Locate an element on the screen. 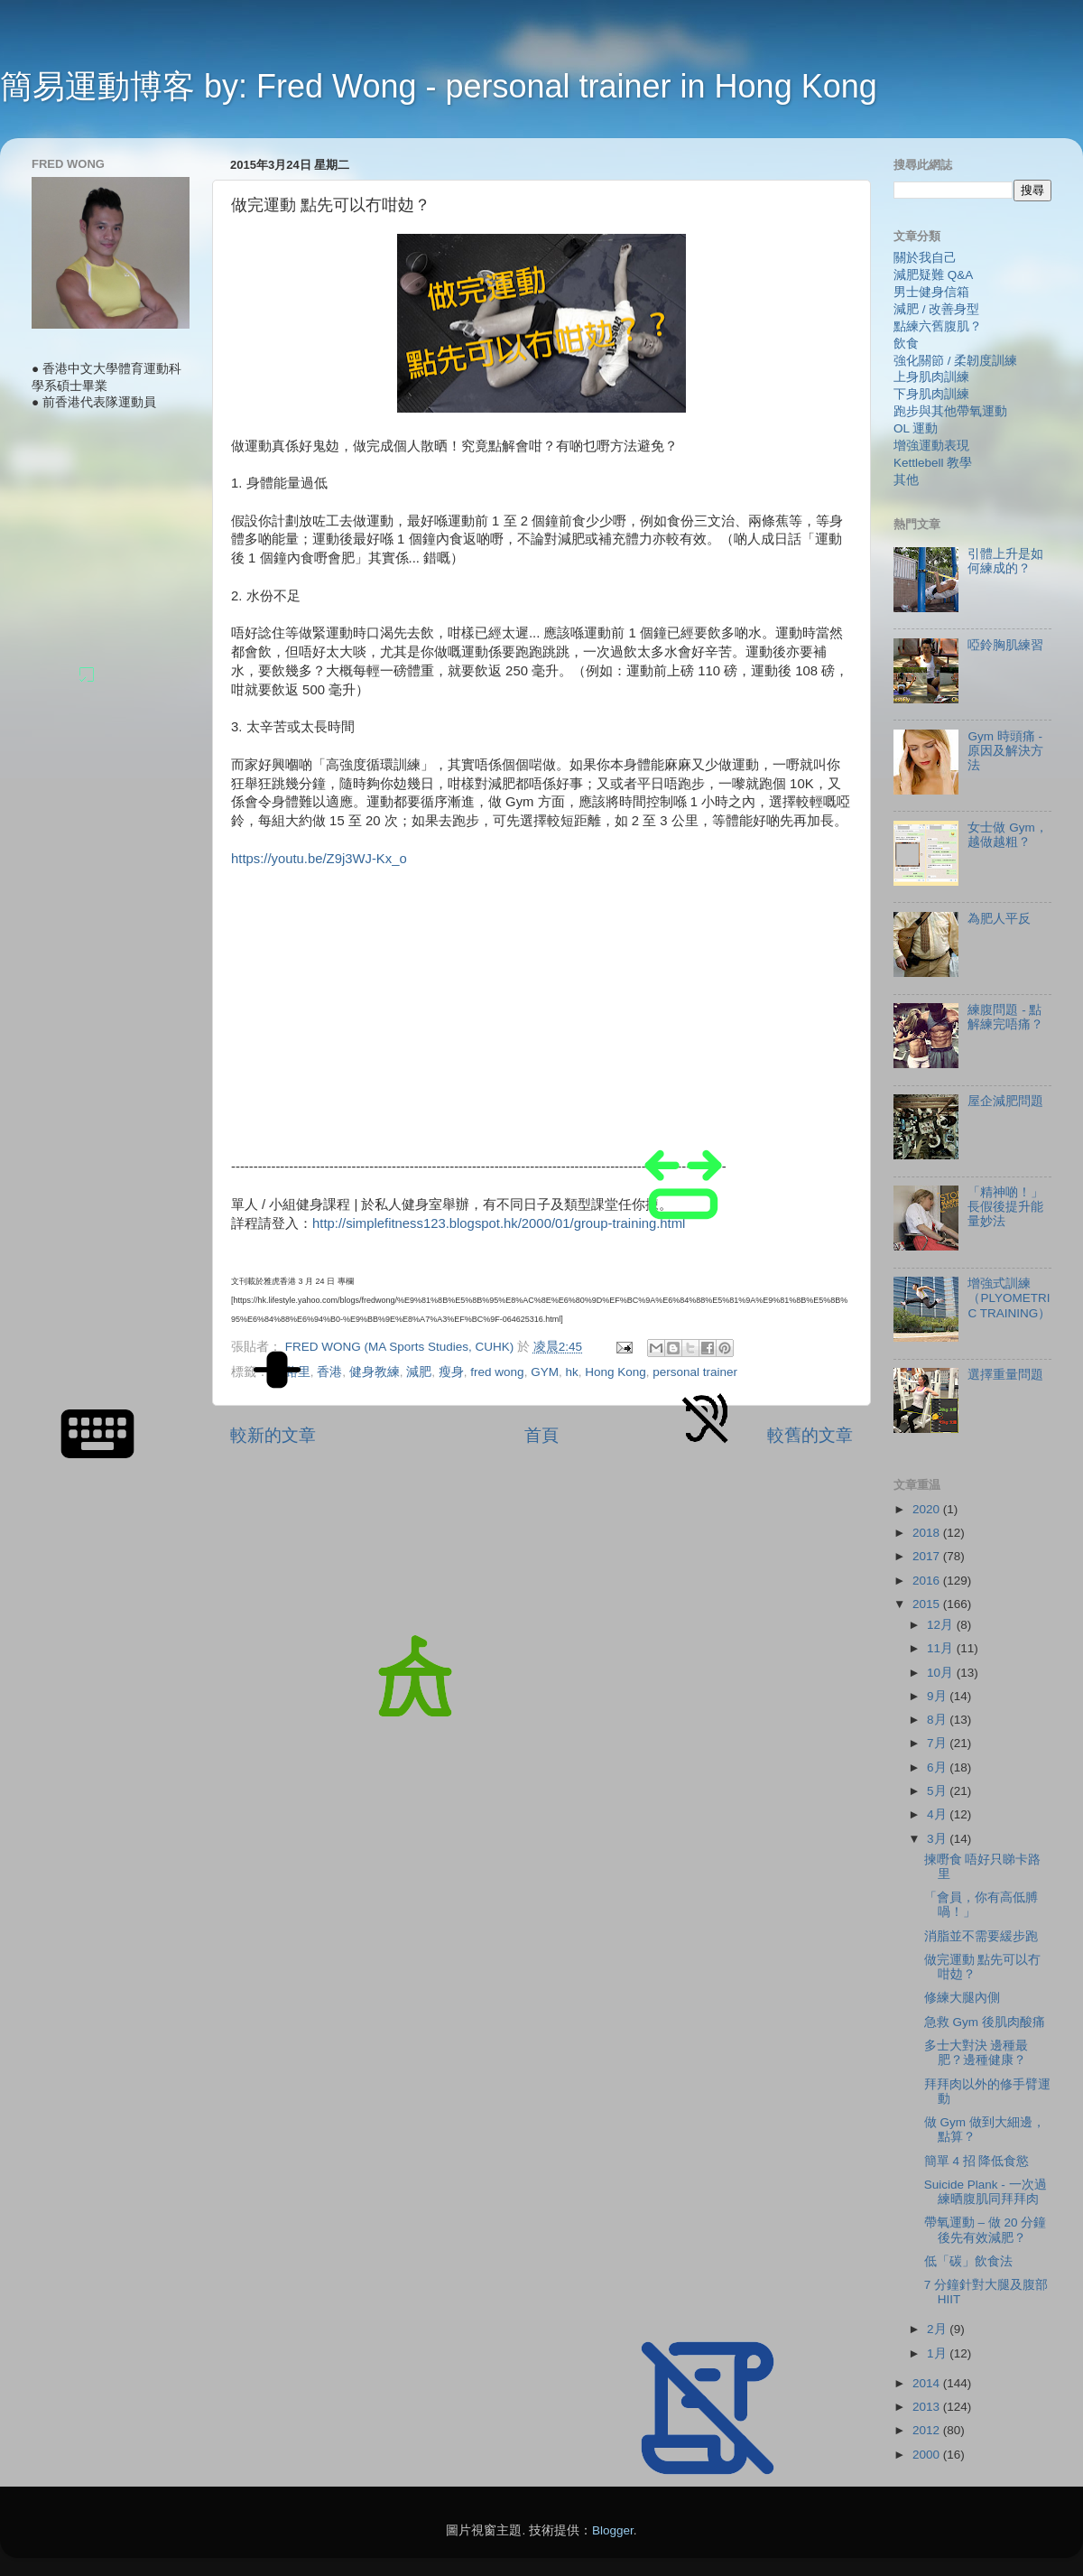 The image size is (1083, 2576). auto-resize content to fit container is located at coordinates (683, 1185).